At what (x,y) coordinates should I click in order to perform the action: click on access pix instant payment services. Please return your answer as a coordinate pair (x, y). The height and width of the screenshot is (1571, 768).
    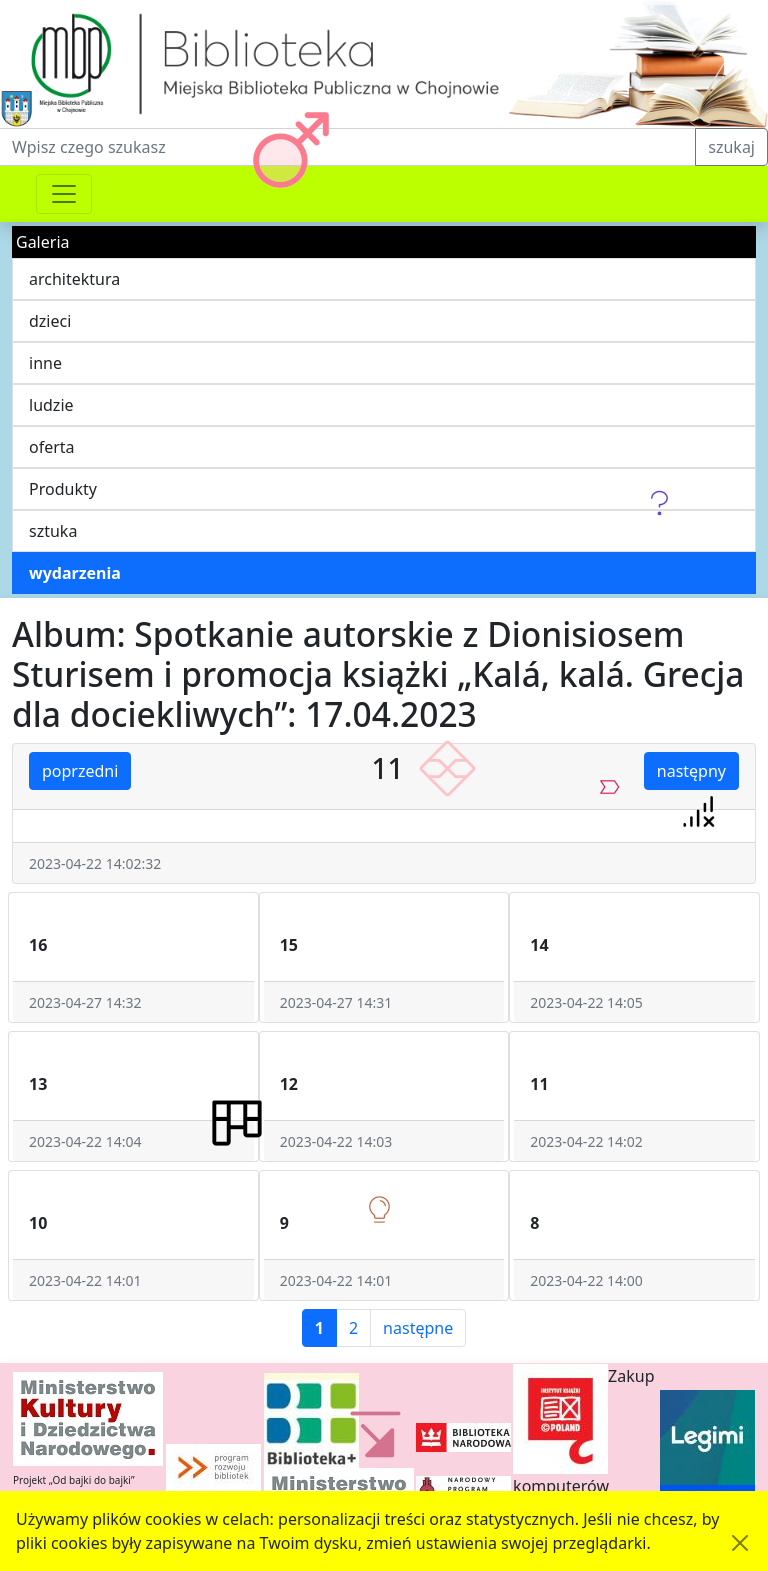
    Looking at the image, I should click on (447, 768).